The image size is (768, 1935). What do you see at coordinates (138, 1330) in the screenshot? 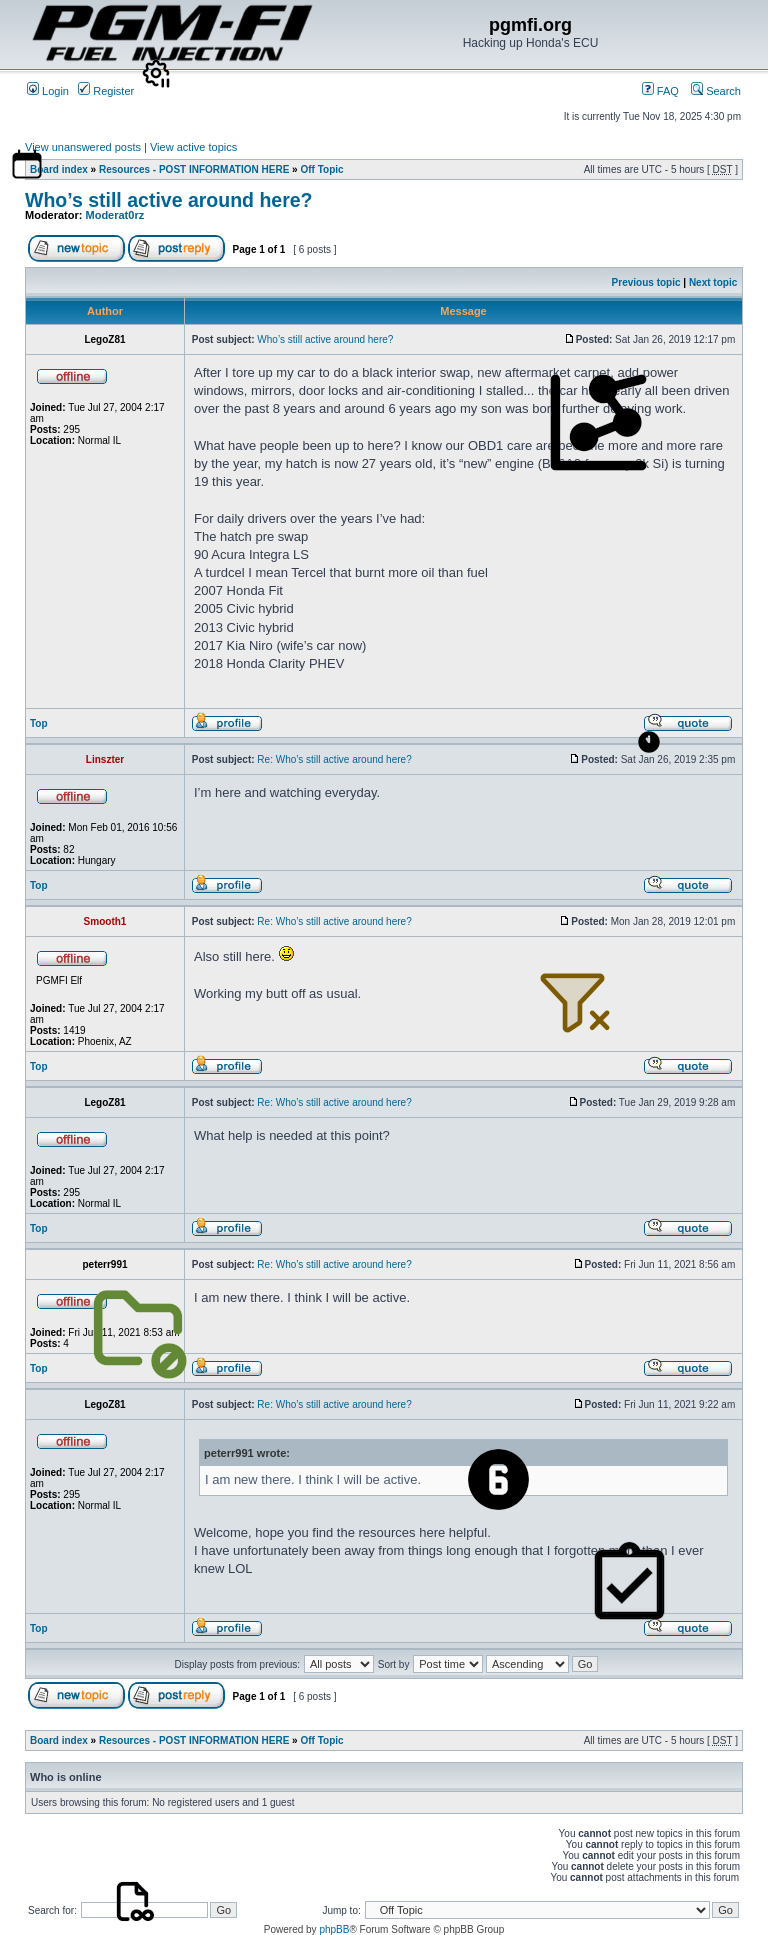
I see `cancel folder upload or creation` at bounding box center [138, 1330].